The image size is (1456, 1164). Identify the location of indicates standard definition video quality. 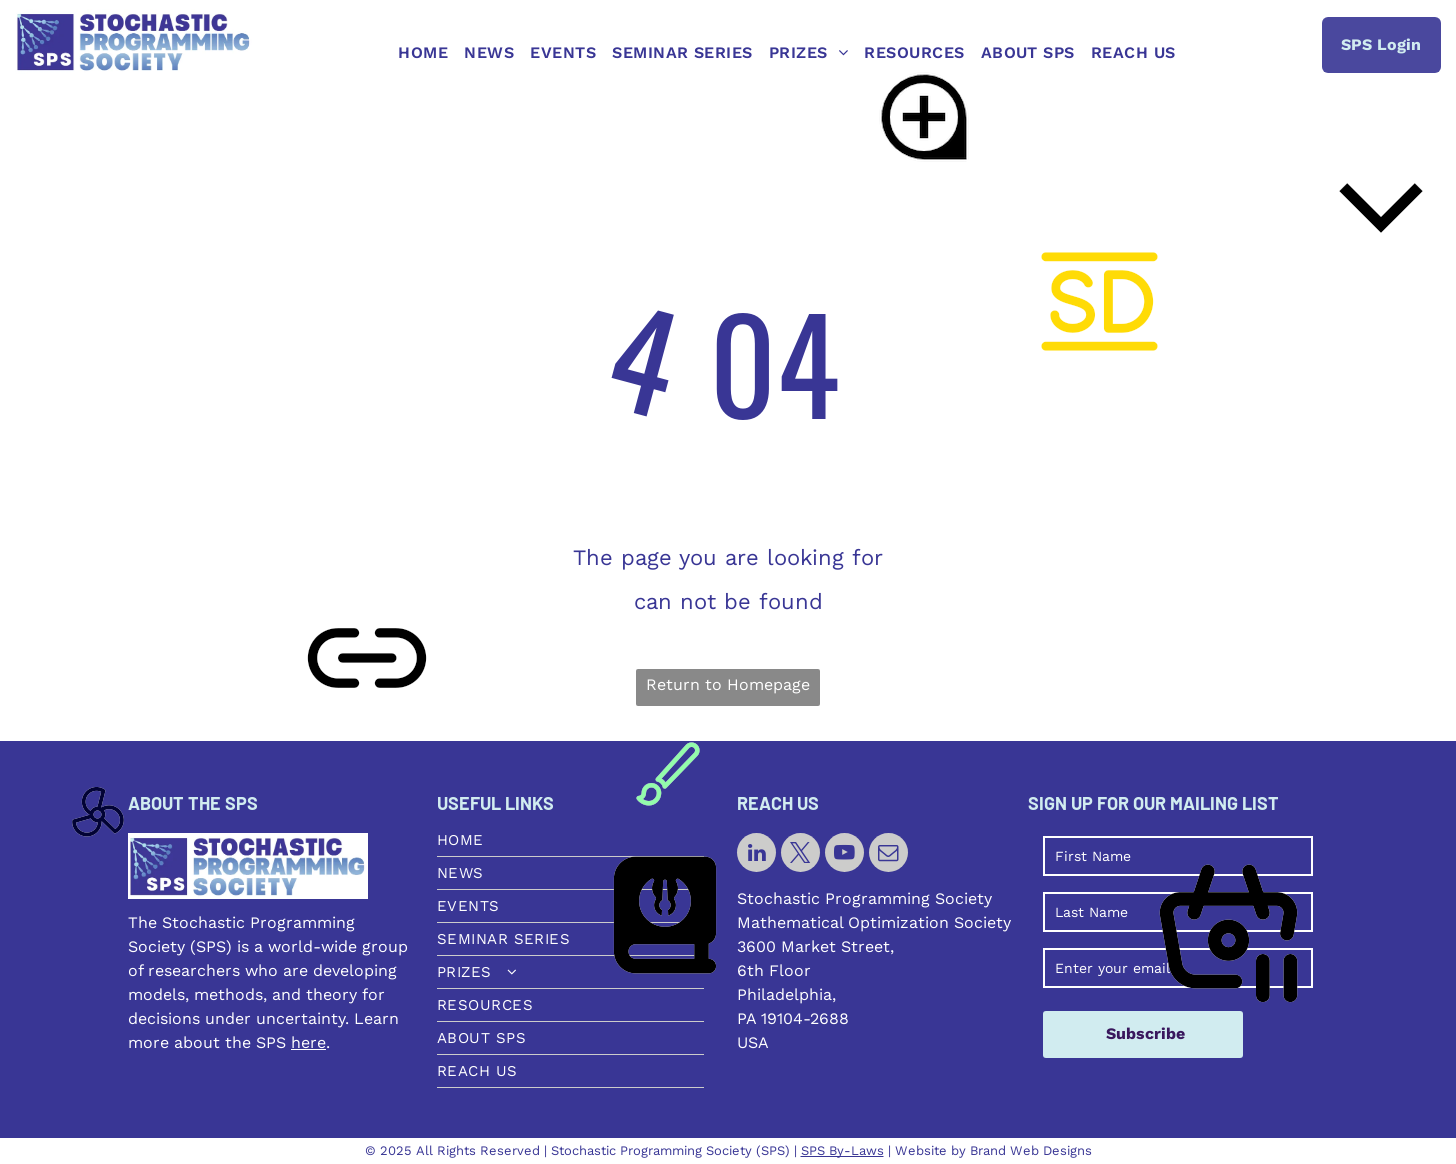
(1099, 301).